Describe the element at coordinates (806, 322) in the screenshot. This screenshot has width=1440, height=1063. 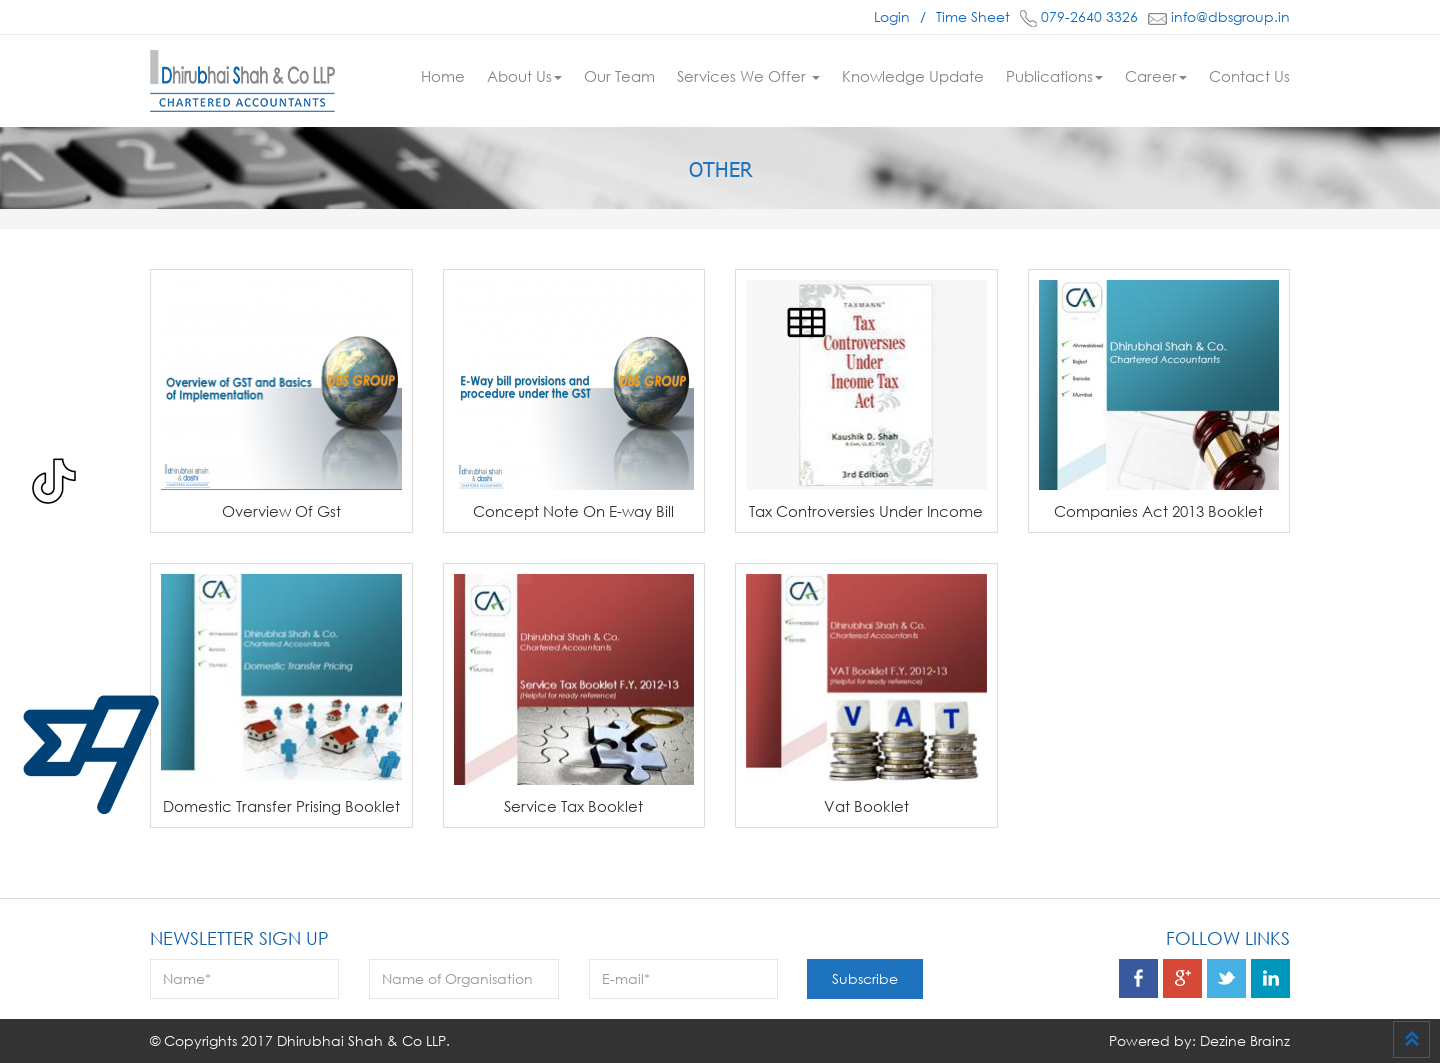
I see `view all apps or menu options` at that location.